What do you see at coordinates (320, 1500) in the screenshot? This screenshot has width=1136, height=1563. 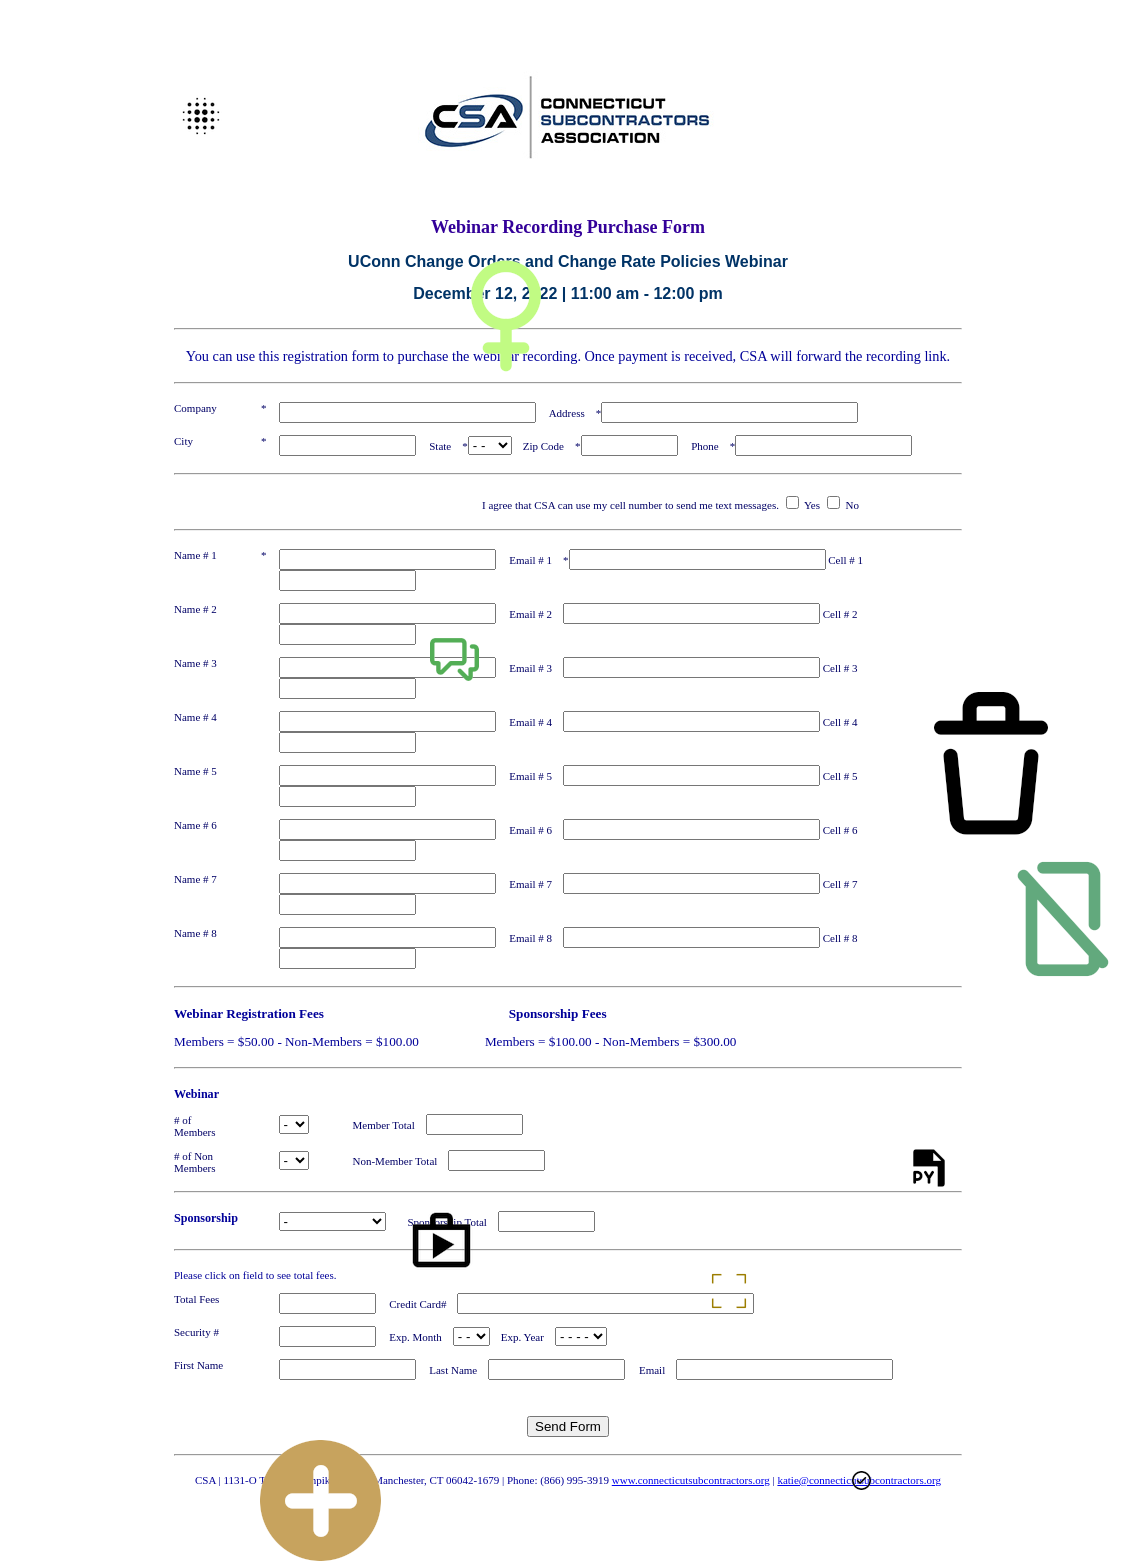 I see `add a new item to your feed` at bounding box center [320, 1500].